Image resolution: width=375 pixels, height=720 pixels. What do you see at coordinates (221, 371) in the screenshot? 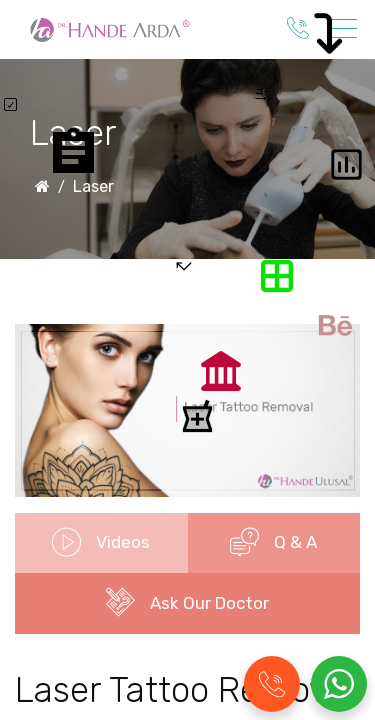
I see `view nearby landmarks or points of interest` at bounding box center [221, 371].